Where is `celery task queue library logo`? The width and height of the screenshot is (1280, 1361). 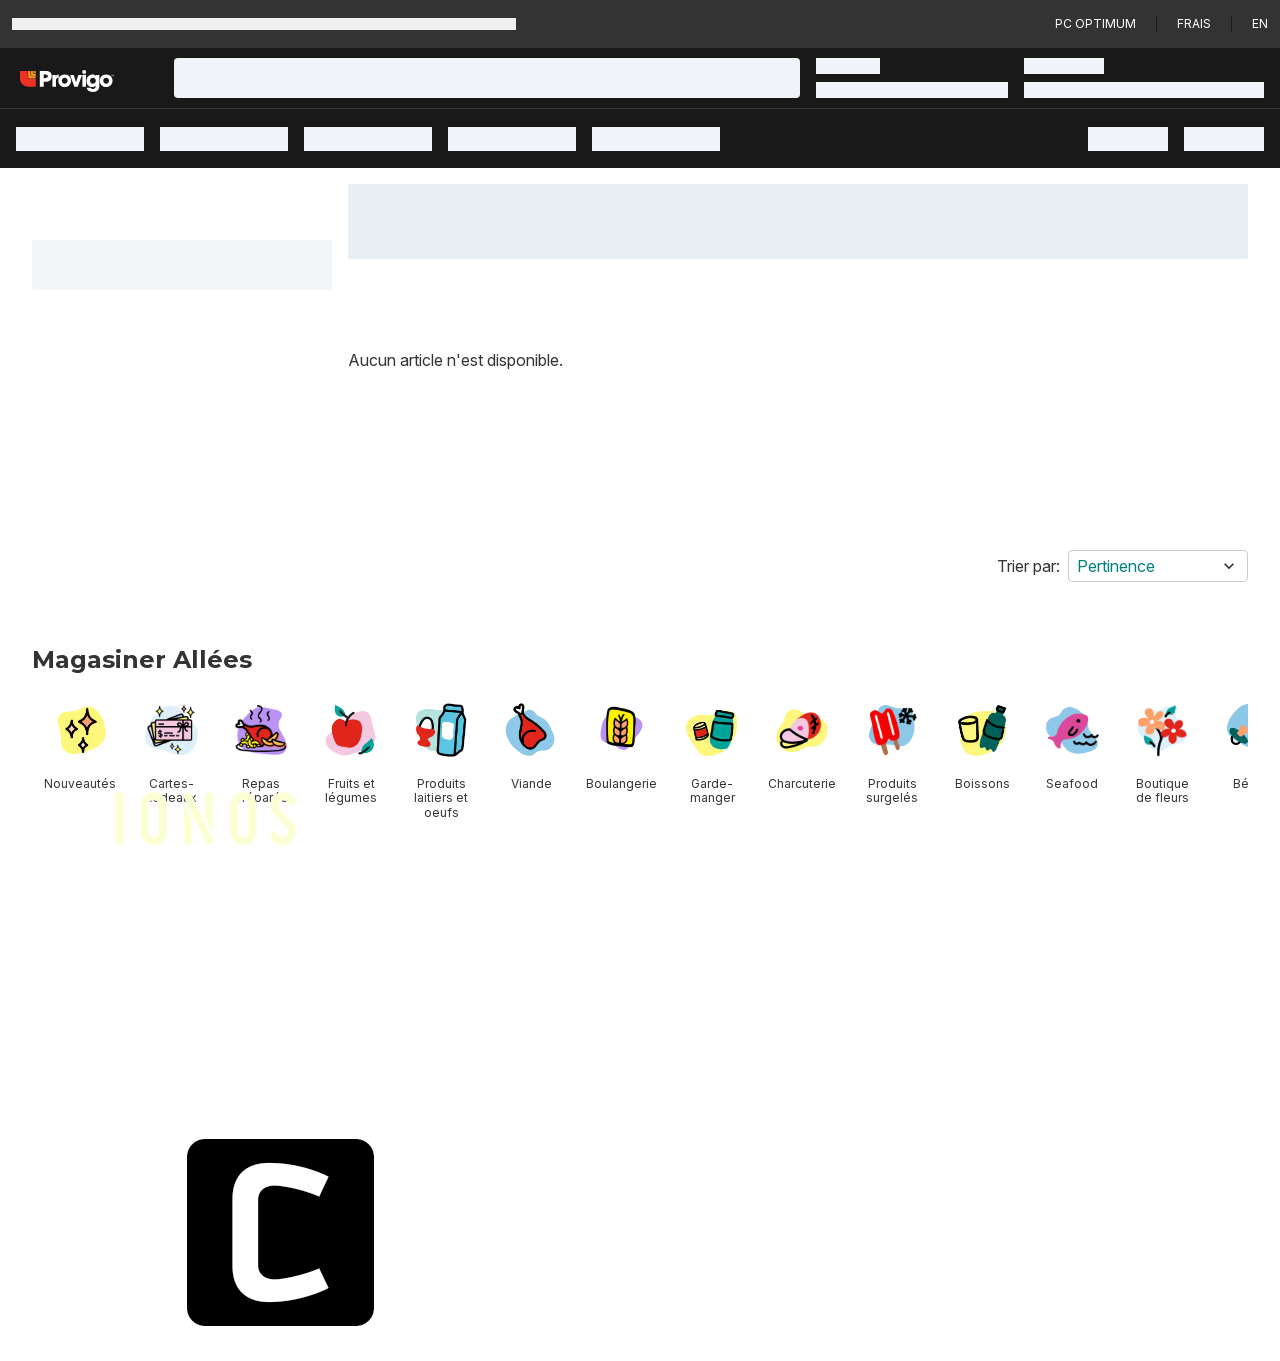 celery task queue library logo is located at coordinates (280, 1232).